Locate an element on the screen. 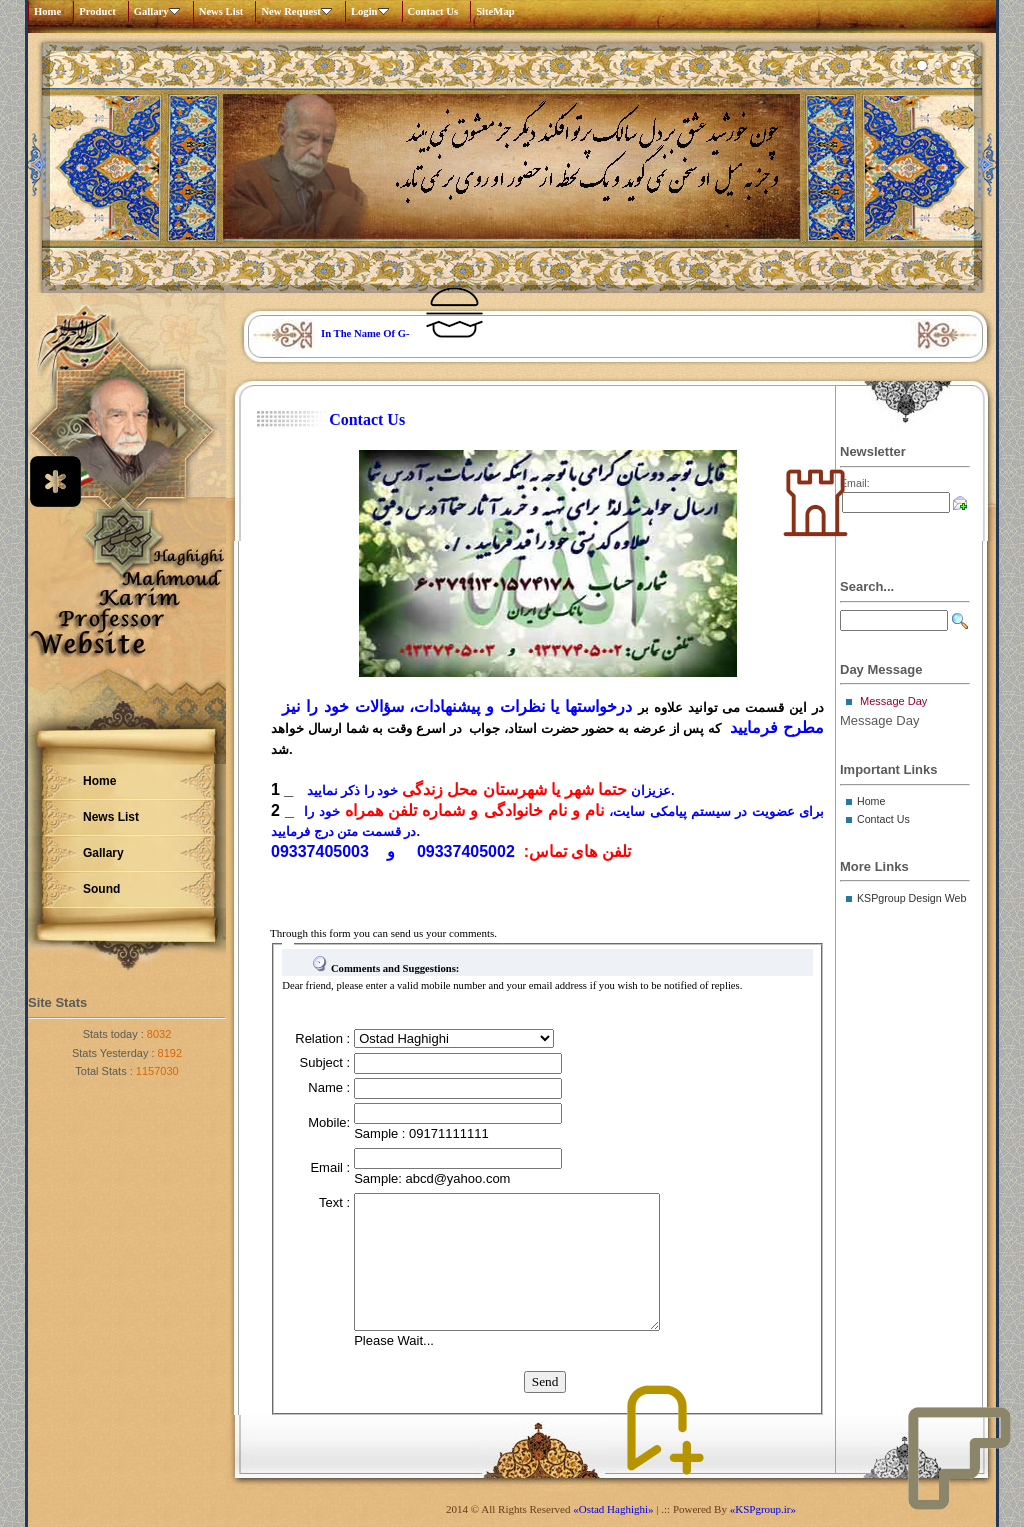  indicates a required field in a form is located at coordinates (55, 481).